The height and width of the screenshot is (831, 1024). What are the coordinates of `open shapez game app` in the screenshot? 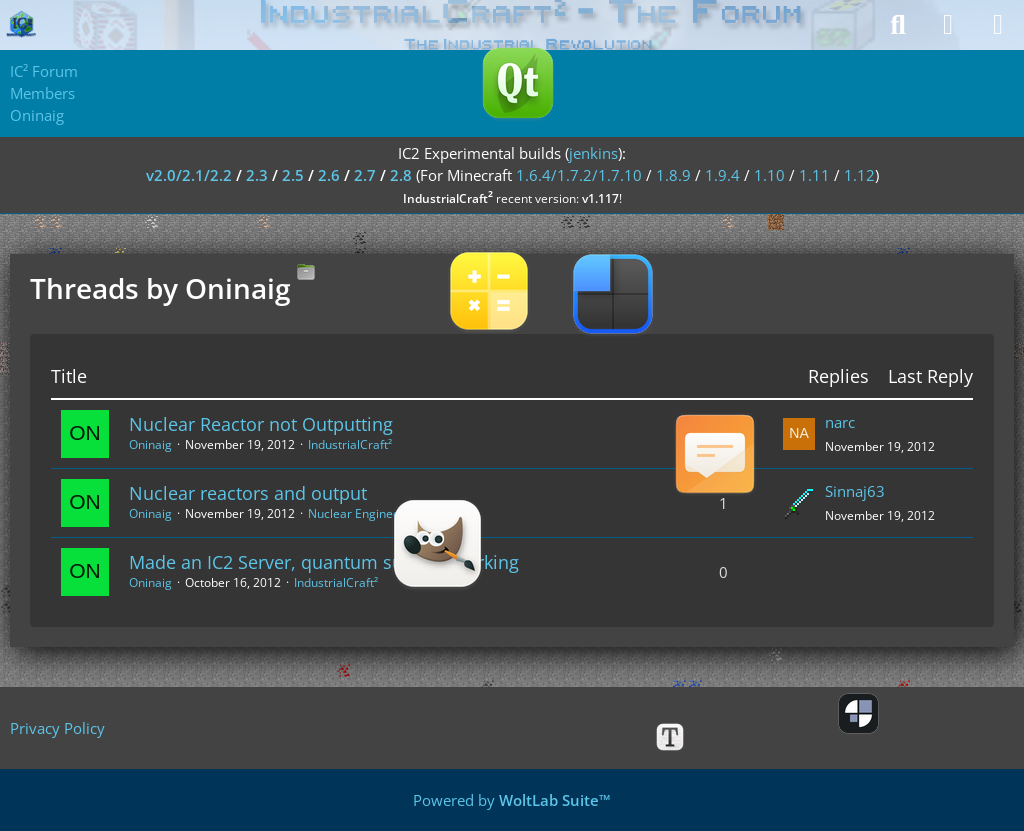 It's located at (858, 713).